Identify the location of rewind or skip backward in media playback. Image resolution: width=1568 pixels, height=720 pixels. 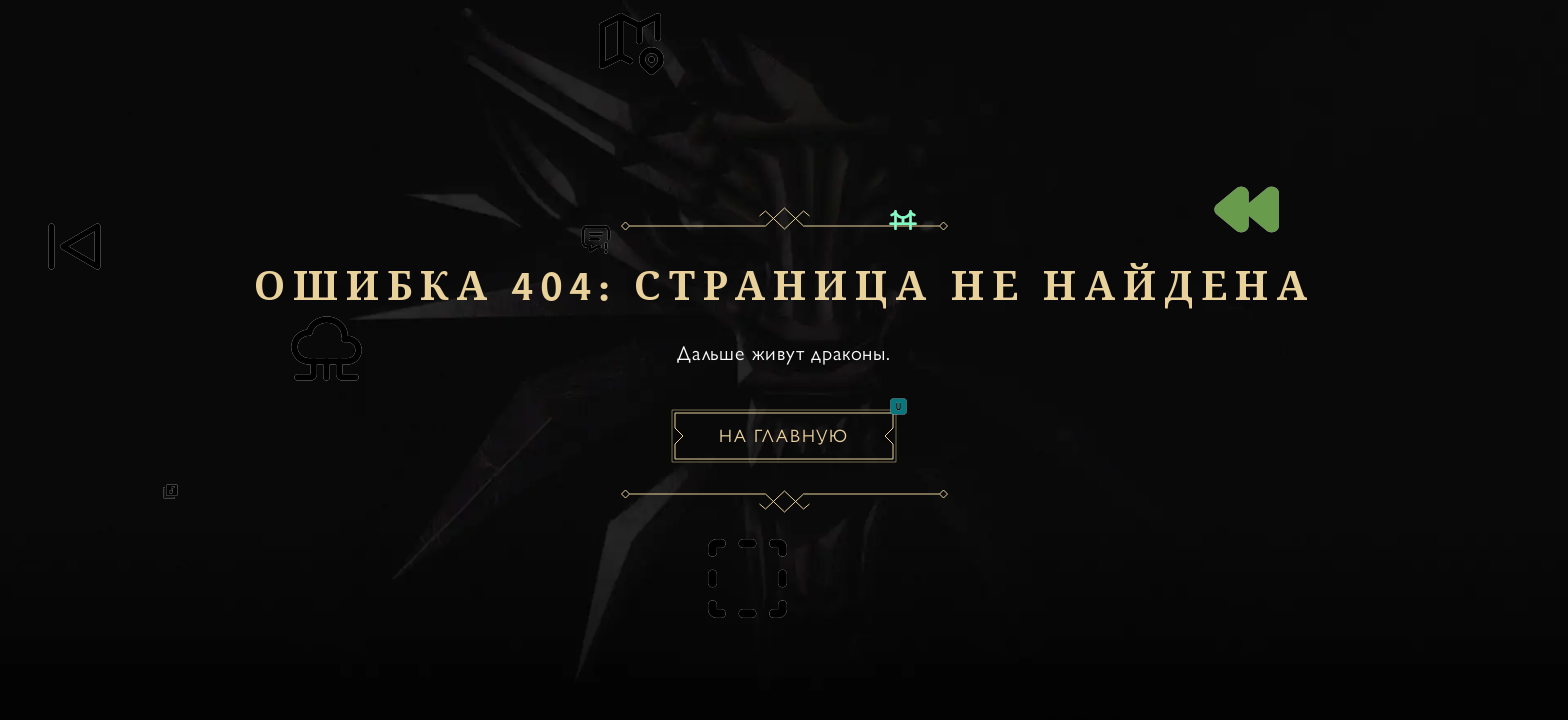
(1250, 209).